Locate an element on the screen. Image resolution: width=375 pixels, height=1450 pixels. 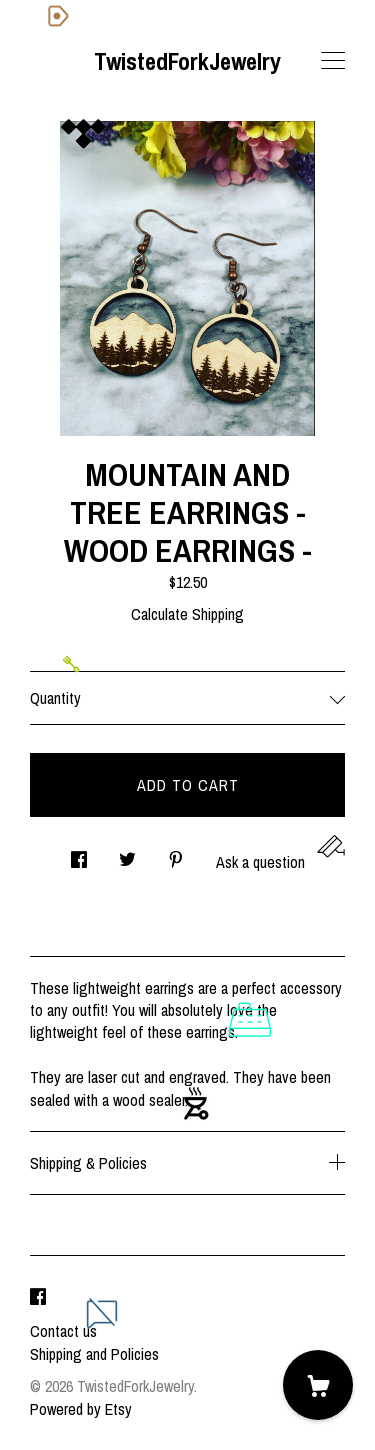
mute or disable chat notifications is located at coordinates (102, 1312).